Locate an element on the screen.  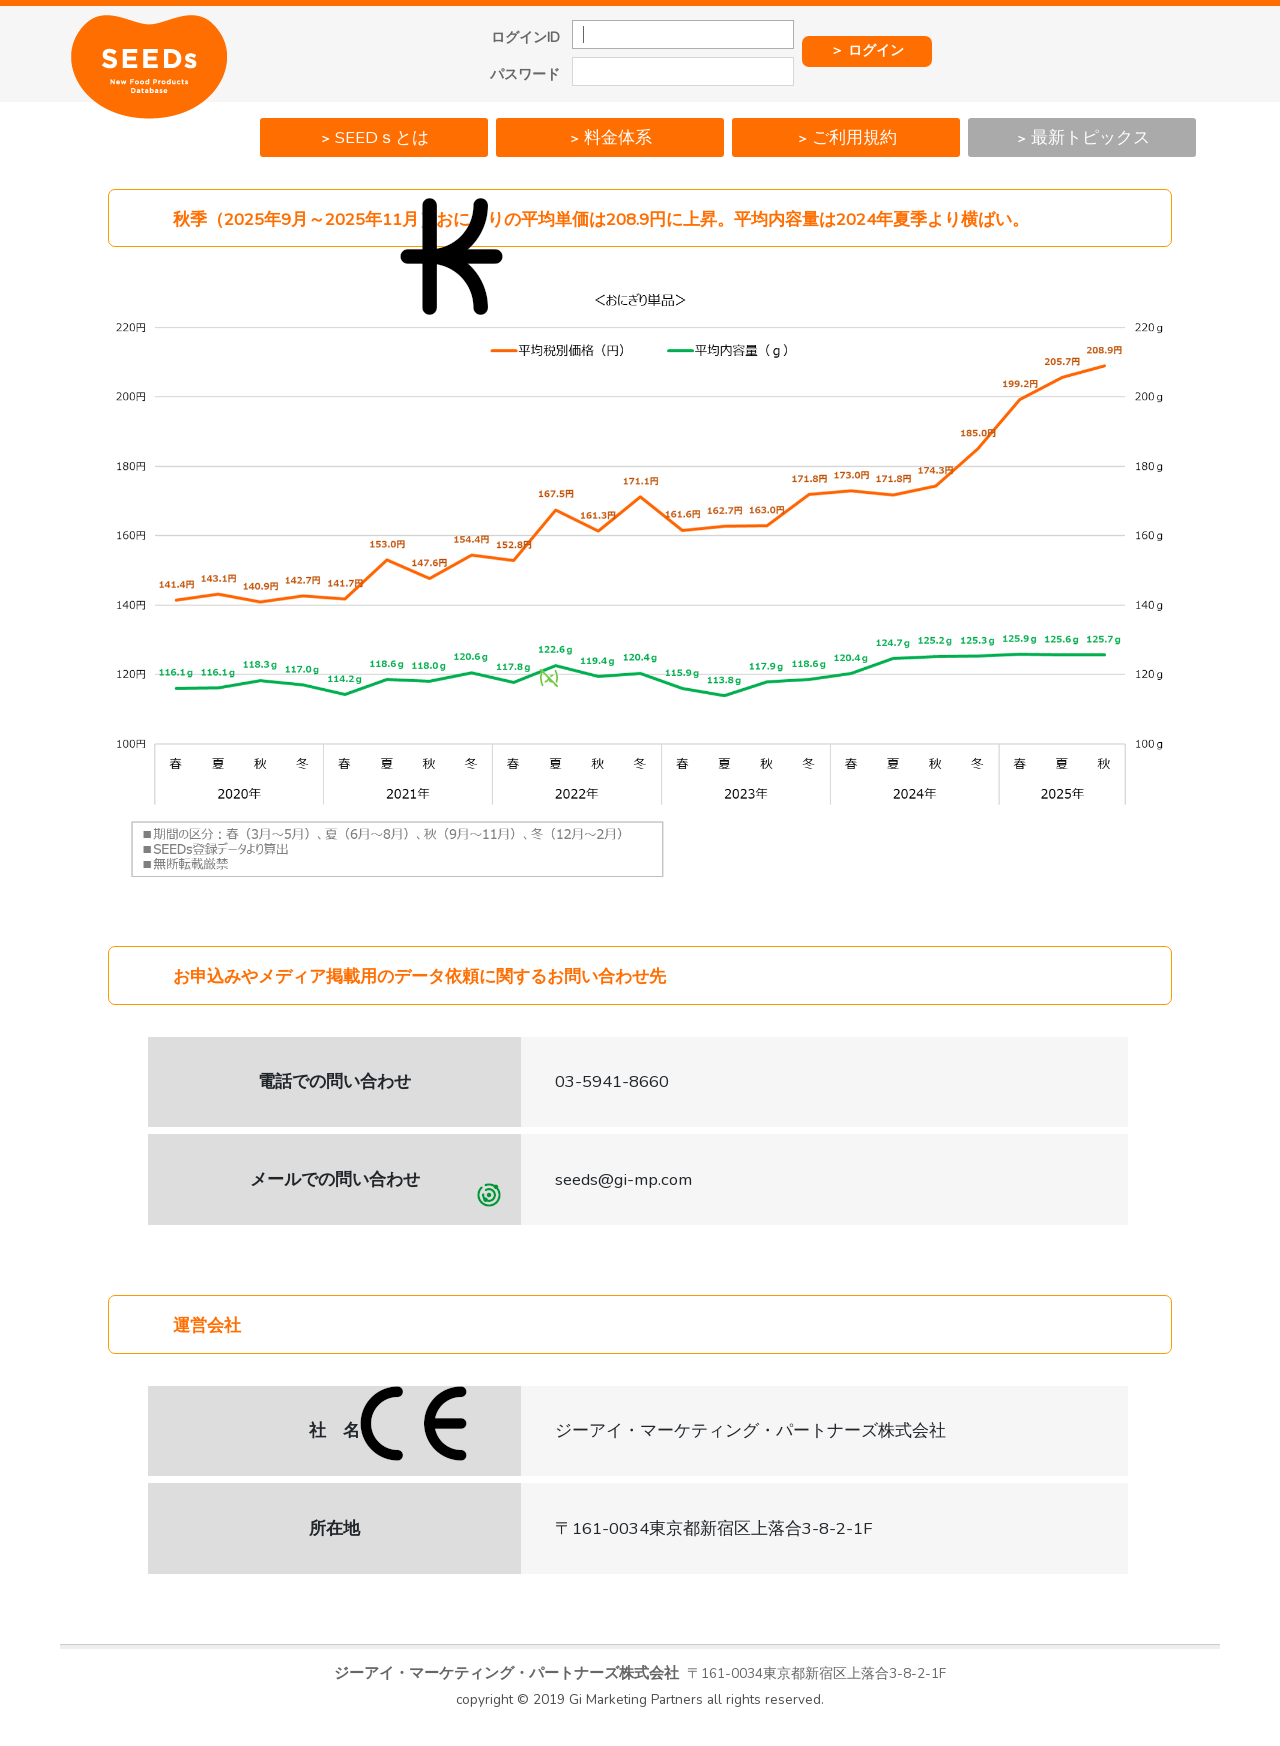
indicates Lao kip currency is located at coordinates (451, 256).